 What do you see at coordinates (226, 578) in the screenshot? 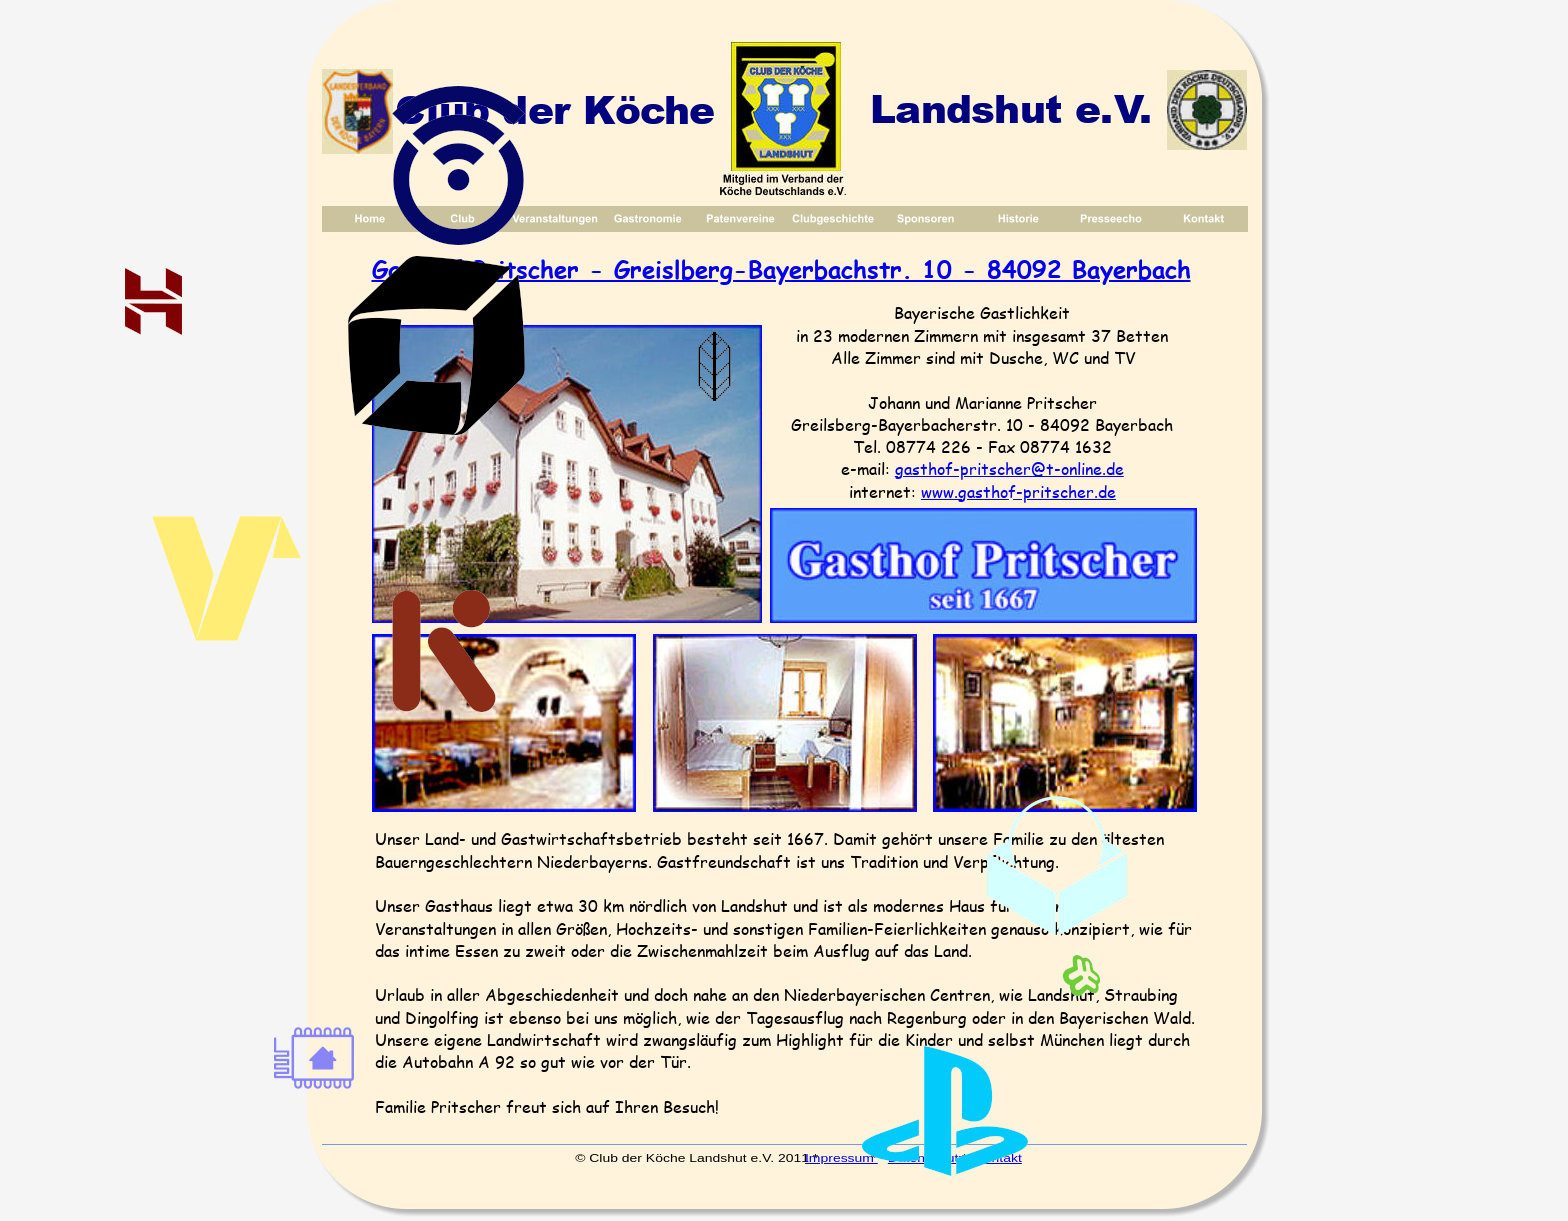
I see `vega visualization library logo` at bounding box center [226, 578].